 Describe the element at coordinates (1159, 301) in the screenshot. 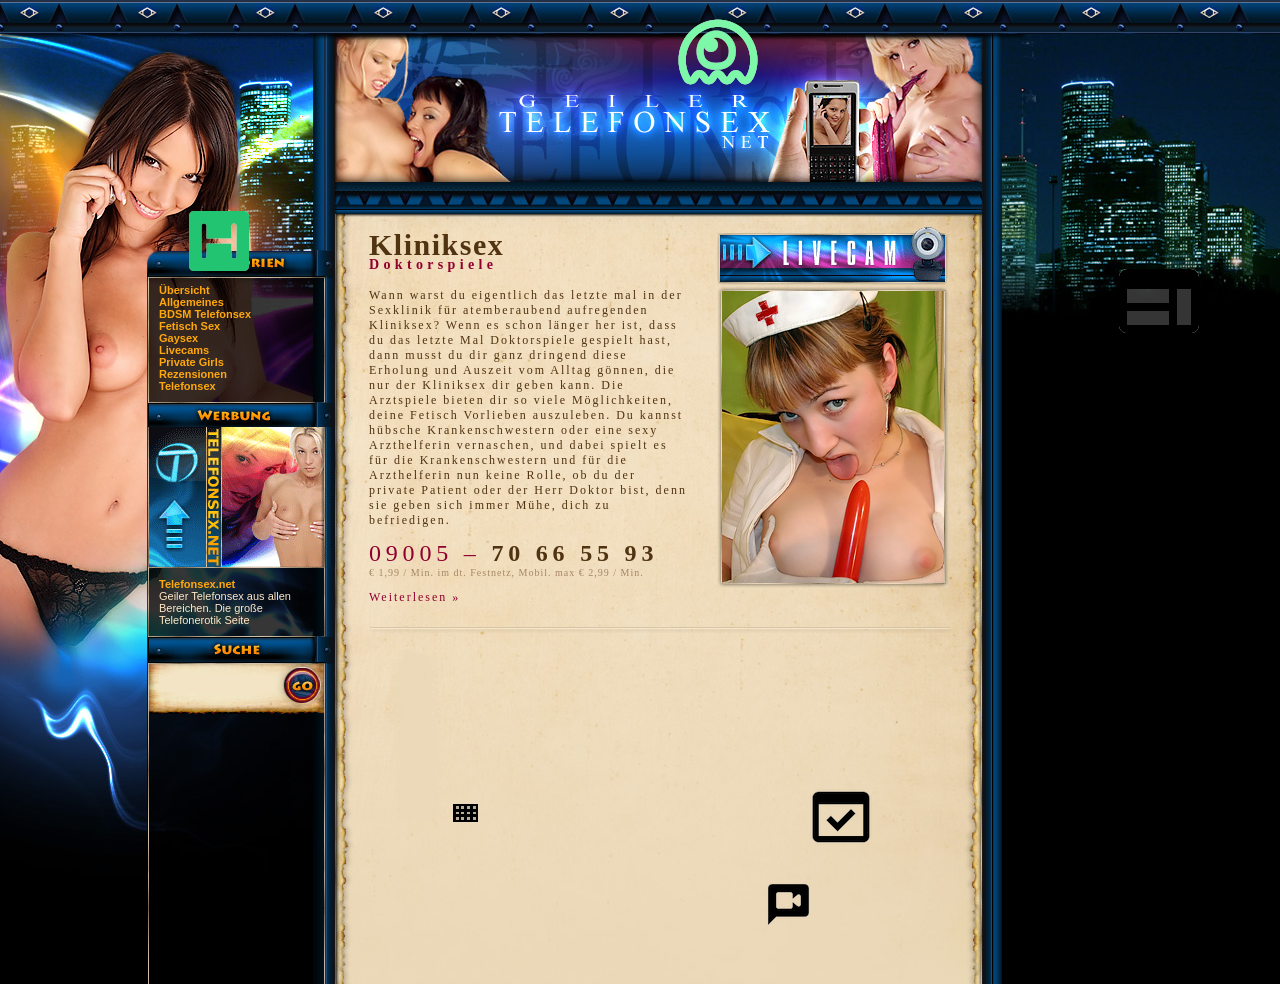

I see `open web browser` at that location.